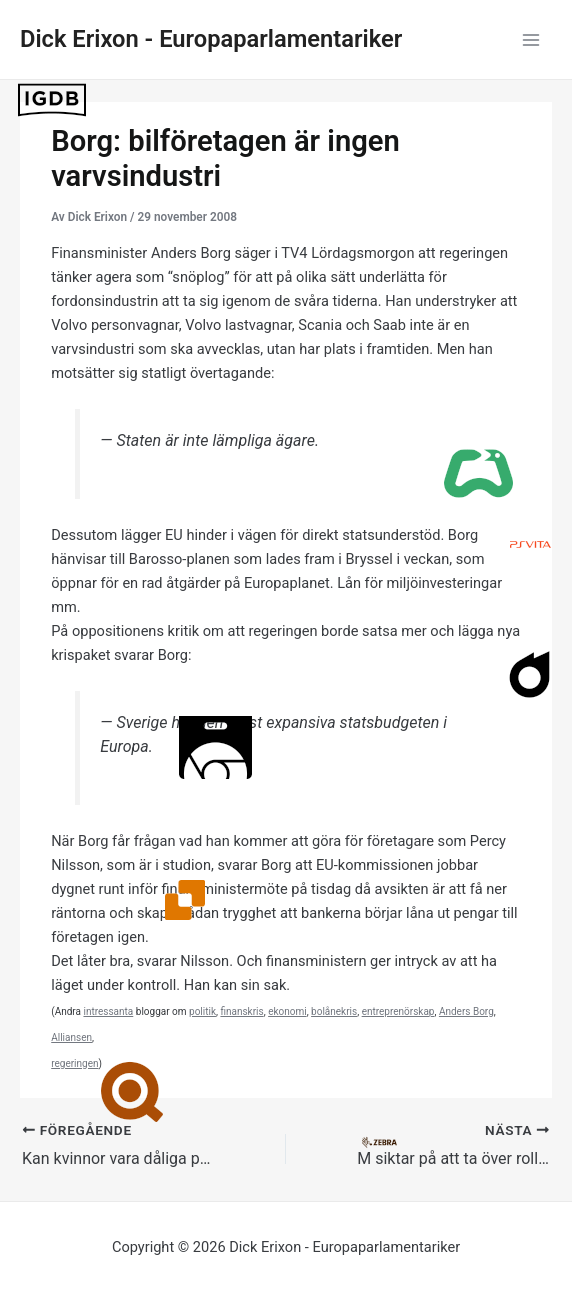  Describe the element at coordinates (132, 1092) in the screenshot. I see `open Qlik analytics application` at that location.